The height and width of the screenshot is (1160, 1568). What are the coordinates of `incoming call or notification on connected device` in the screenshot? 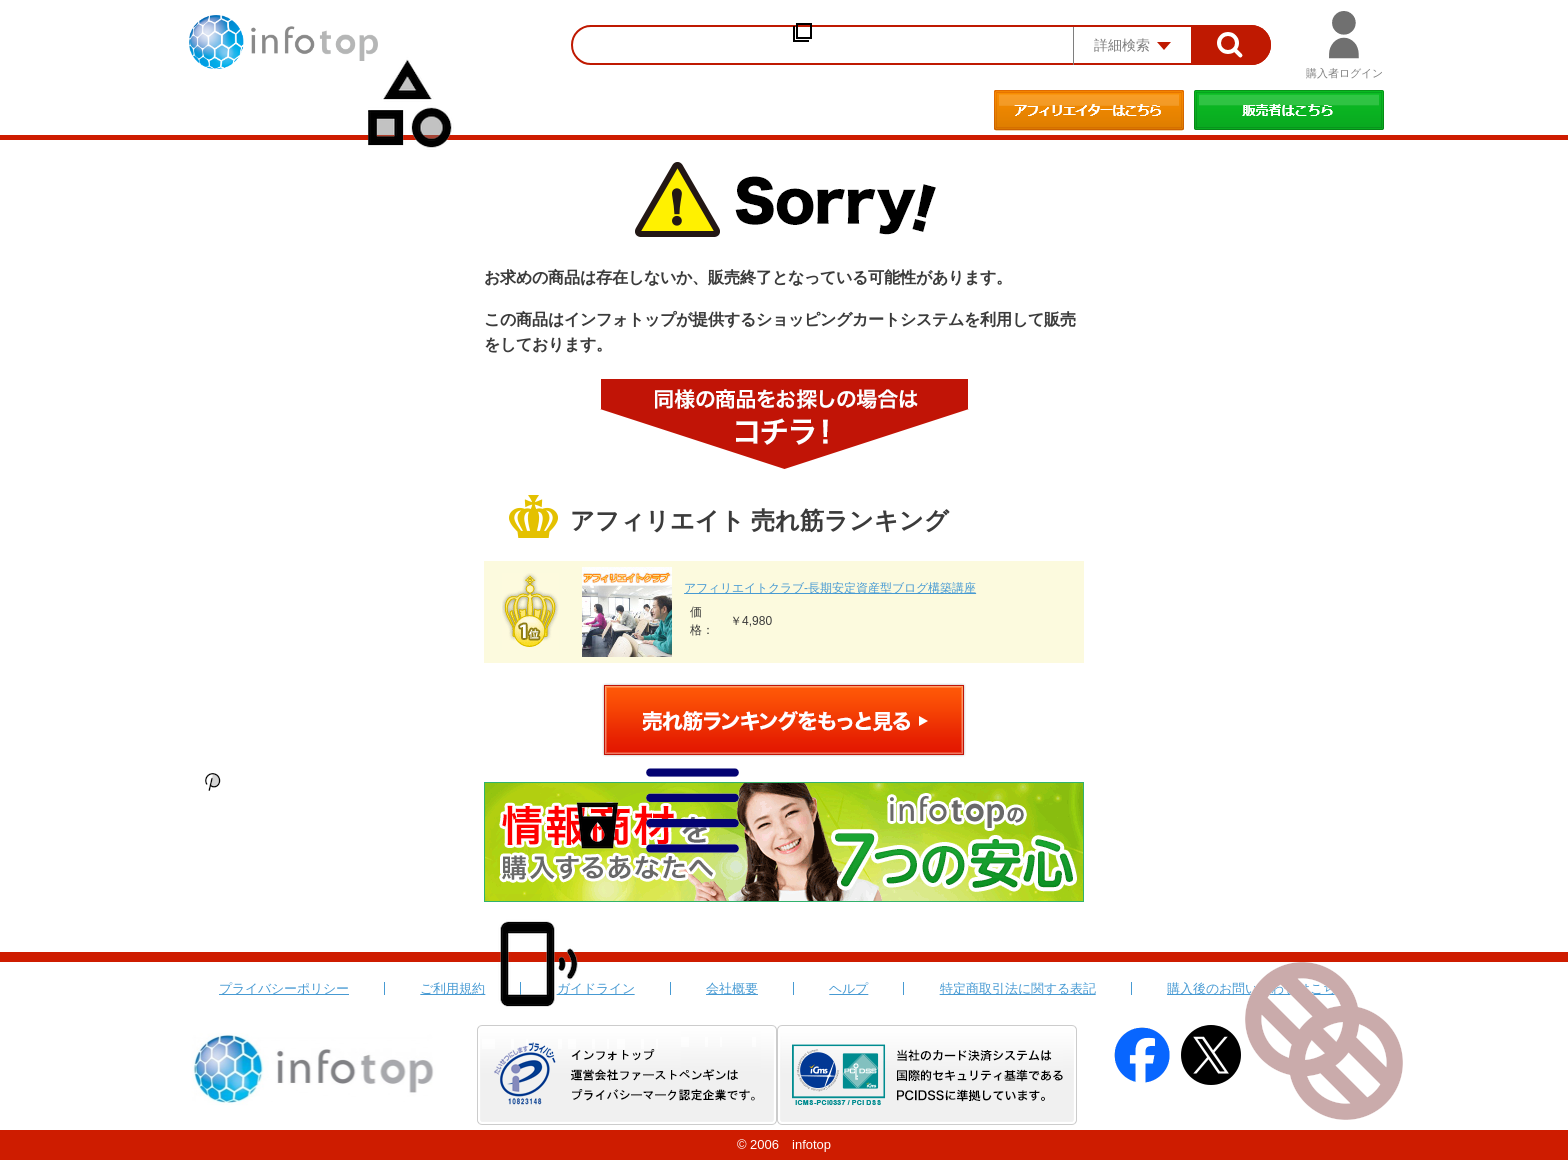 It's located at (539, 964).